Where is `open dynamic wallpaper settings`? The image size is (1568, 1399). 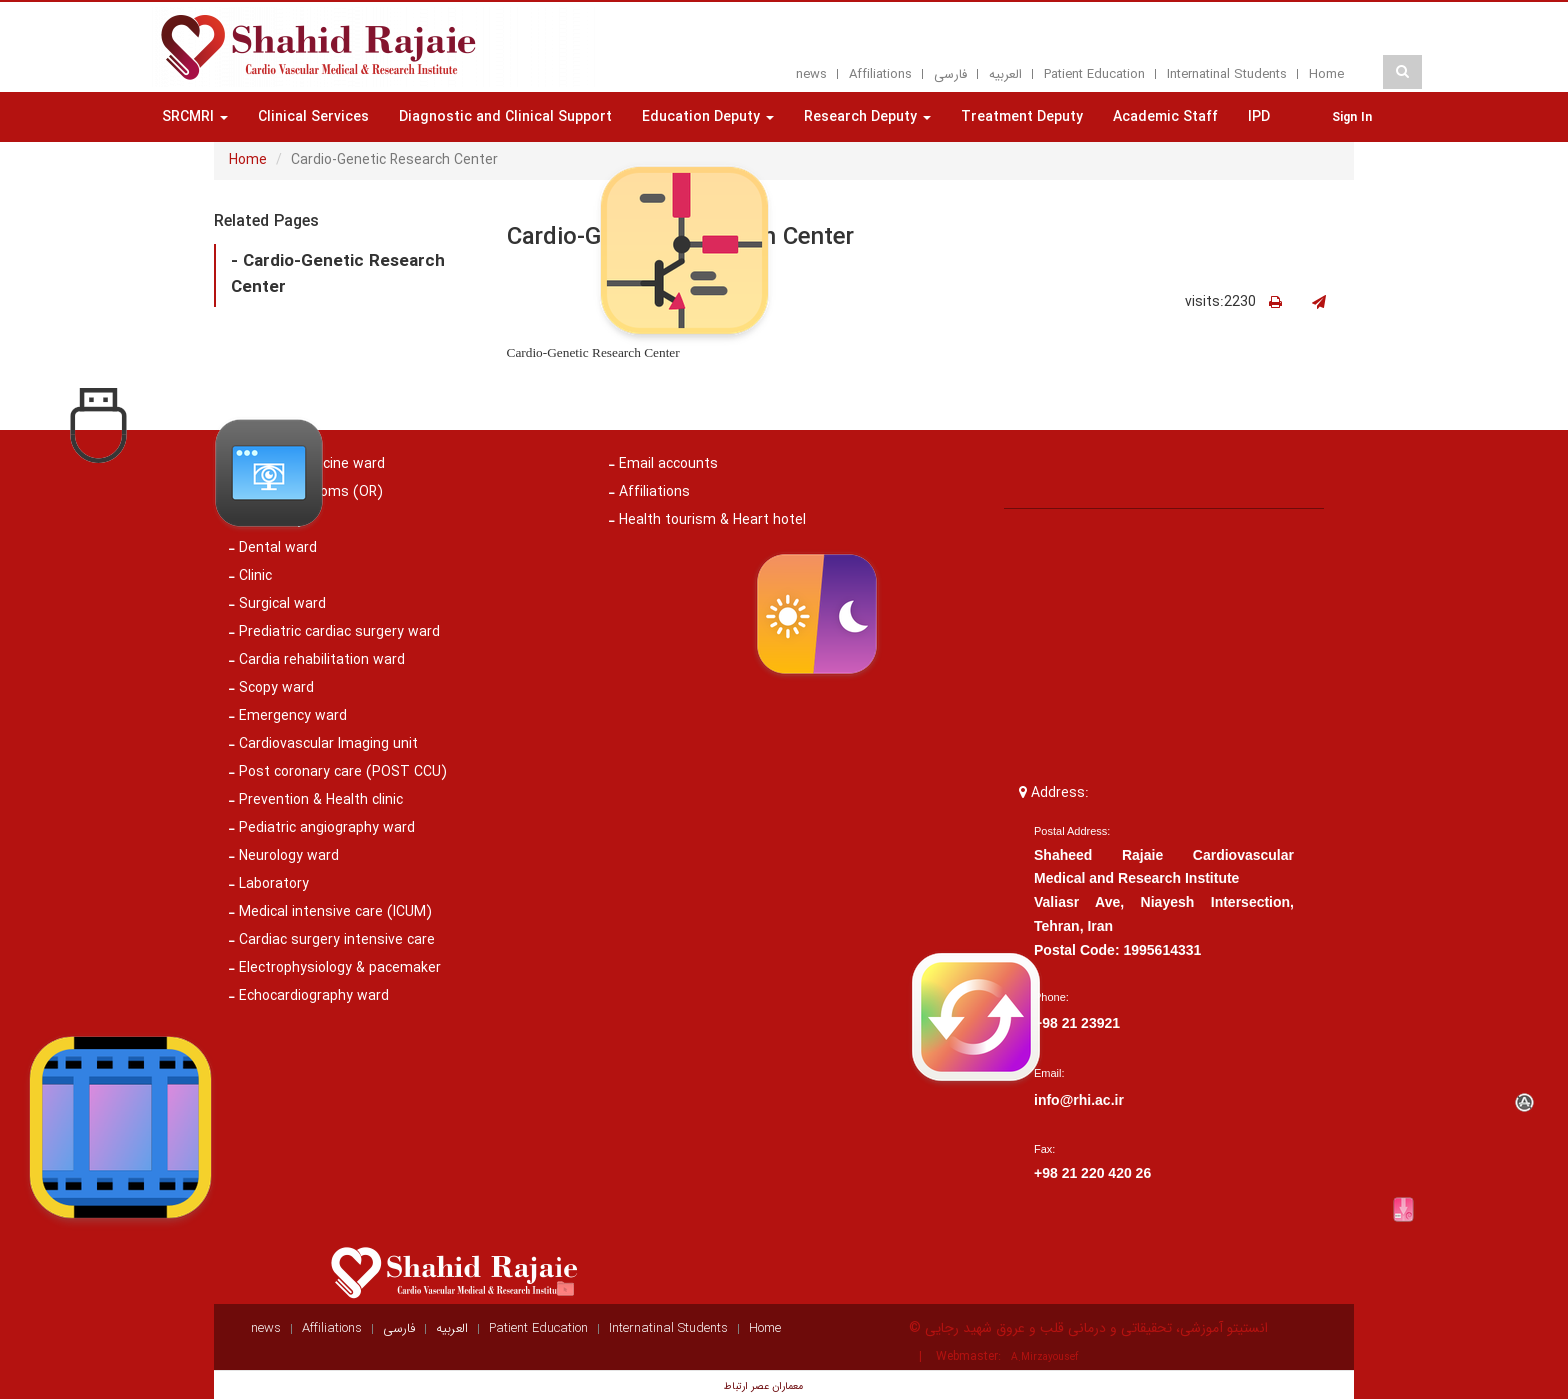
open dynamic wallpaper settings is located at coordinates (817, 614).